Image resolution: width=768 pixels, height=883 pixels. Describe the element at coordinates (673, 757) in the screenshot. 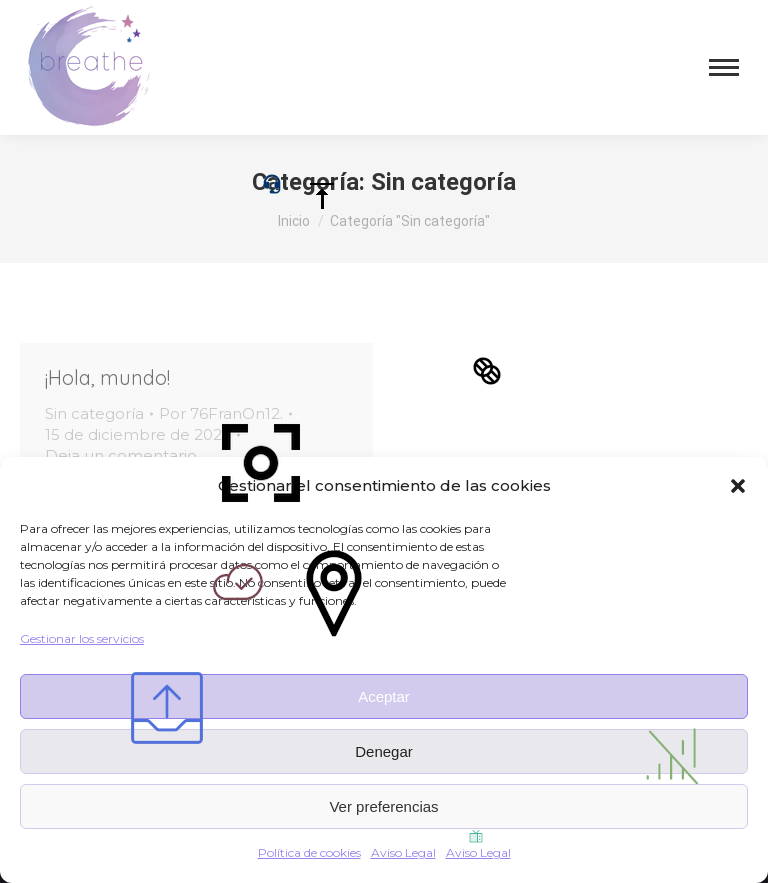

I see `no cellular signal available` at that location.